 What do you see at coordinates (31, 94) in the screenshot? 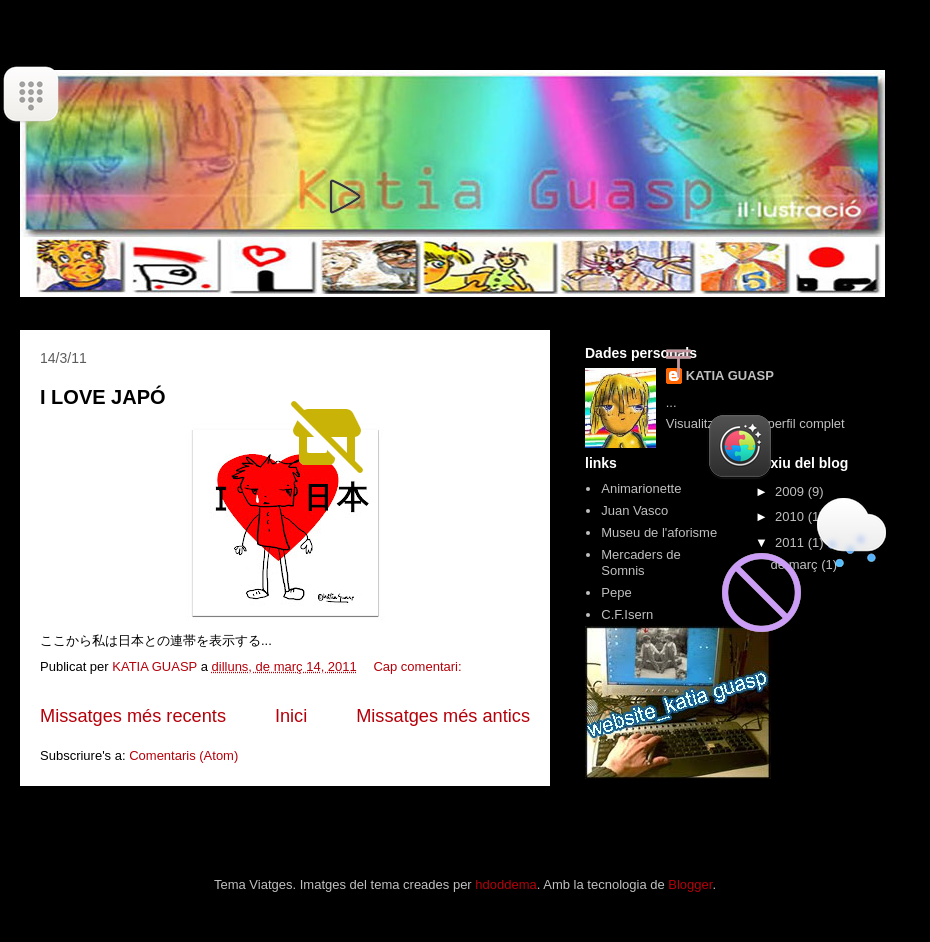
I see `open the phone dialpad` at bounding box center [31, 94].